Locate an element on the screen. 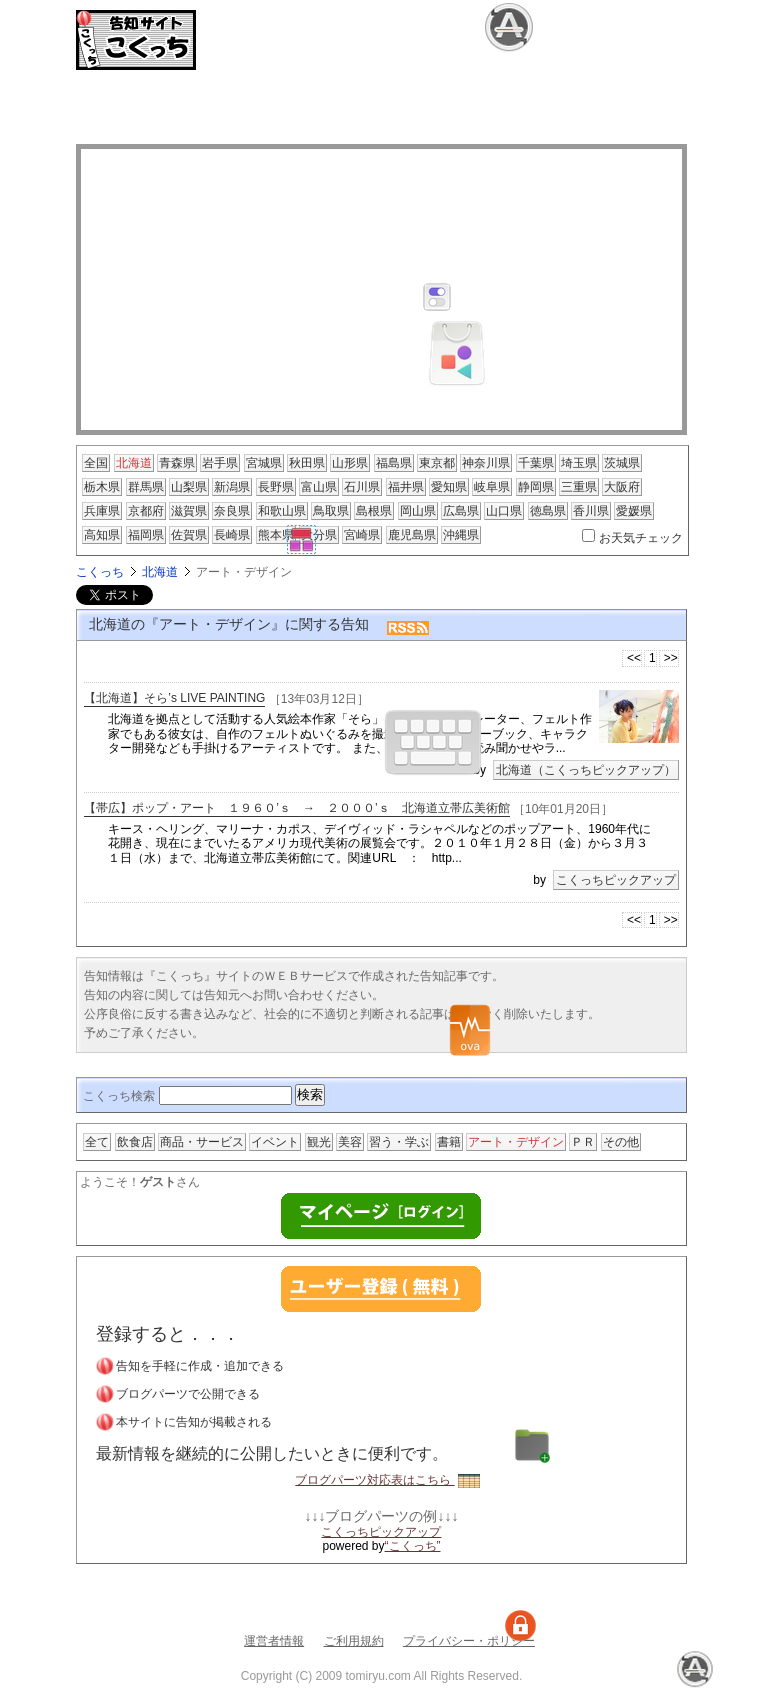  create a new folder is located at coordinates (532, 1445).